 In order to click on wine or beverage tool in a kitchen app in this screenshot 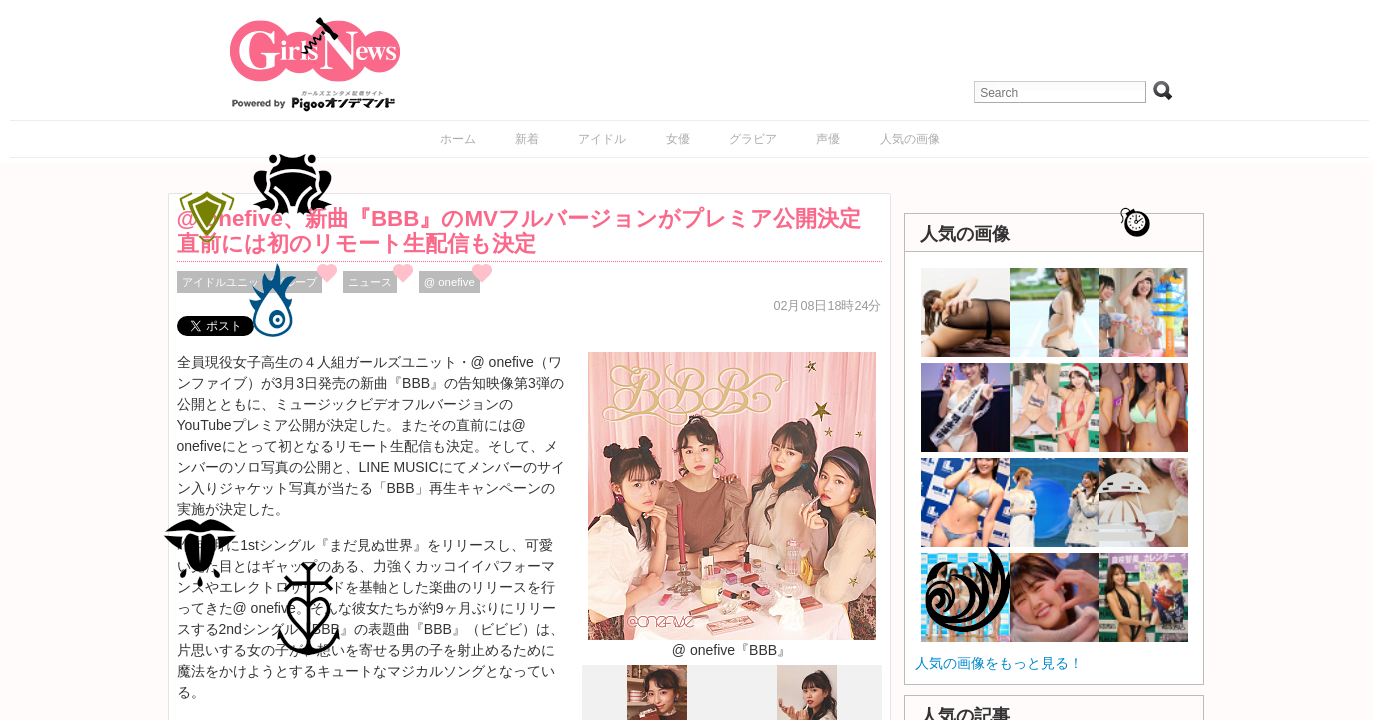, I will do `click(319, 35)`.